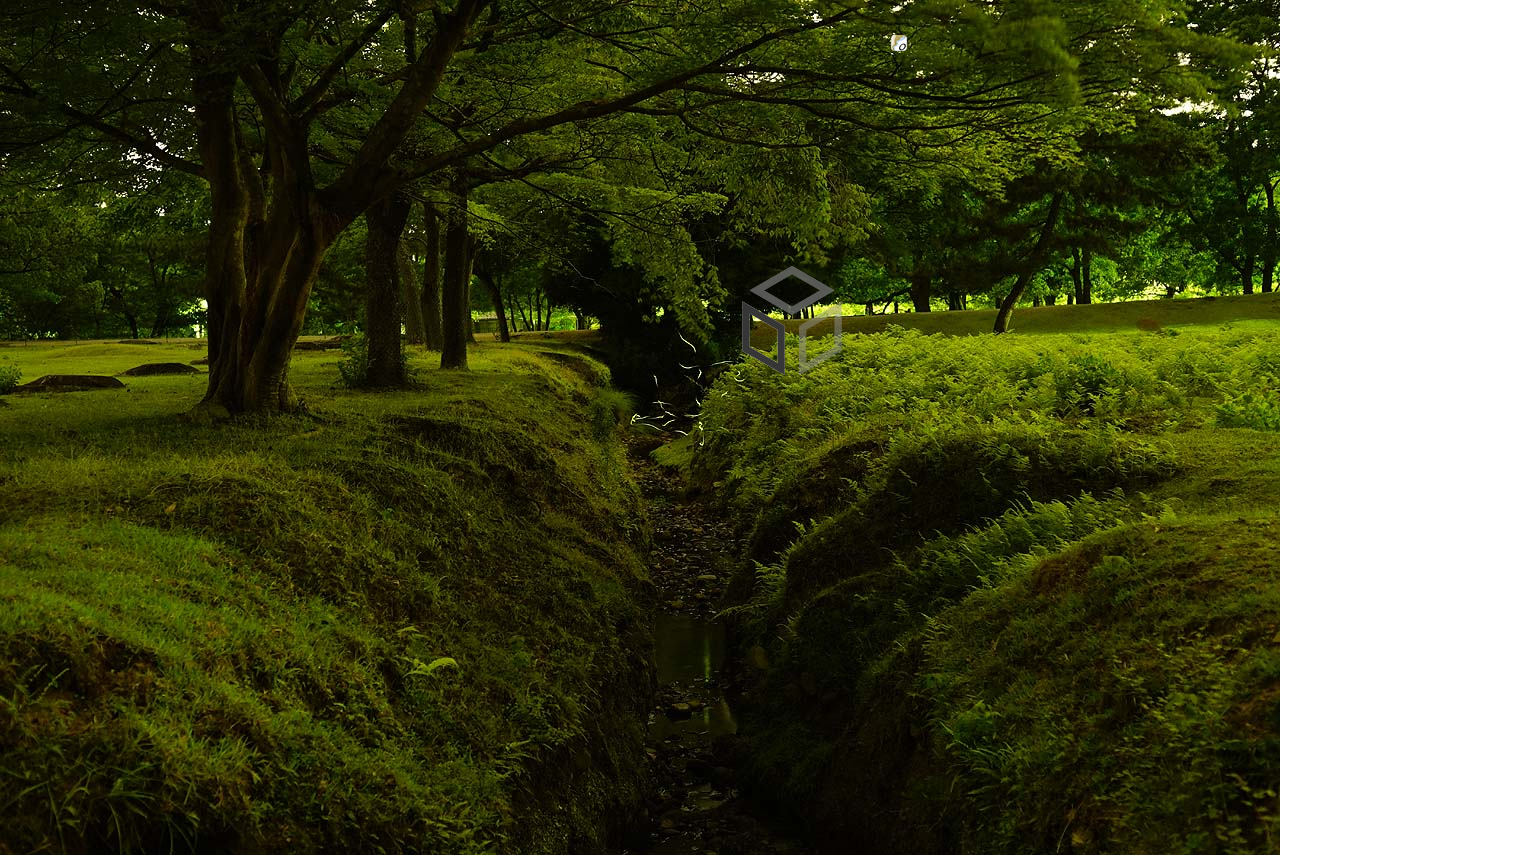 This screenshot has height=855, width=1530. Describe the element at coordinates (899, 43) in the screenshot. I see `open opencpn marine navigation app` at that location.